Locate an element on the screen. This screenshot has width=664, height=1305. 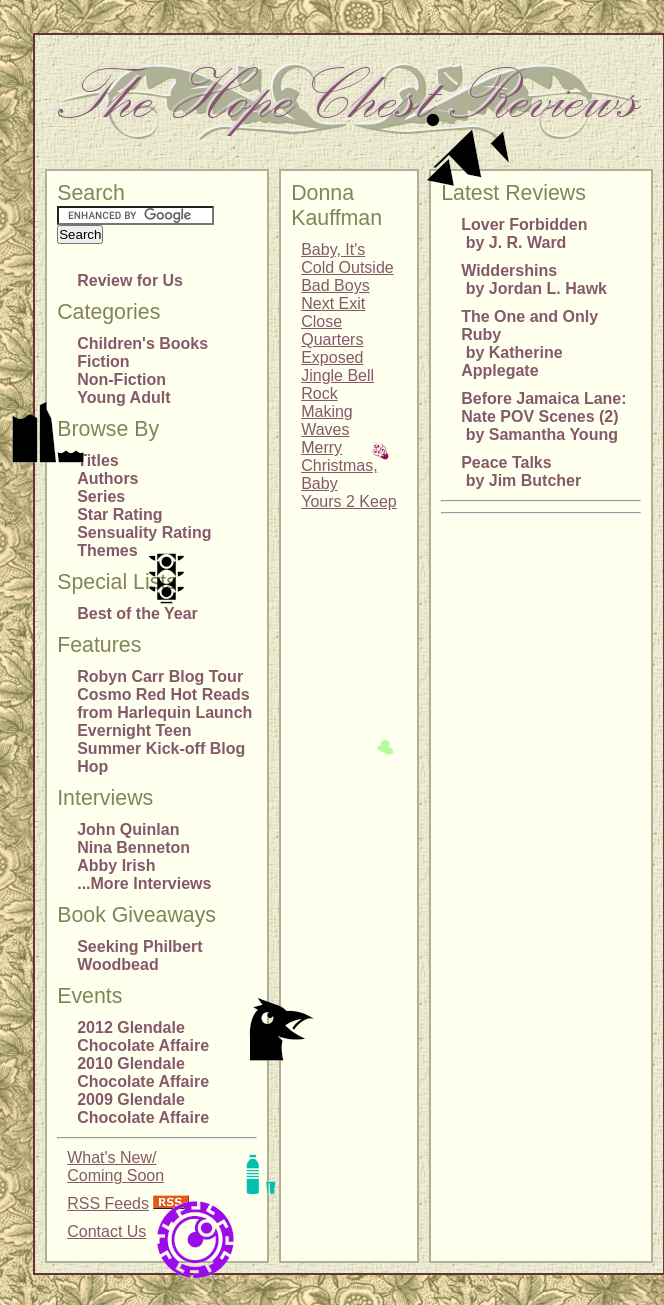
indicates ready status or go signal is located at coordinates (166, 578).